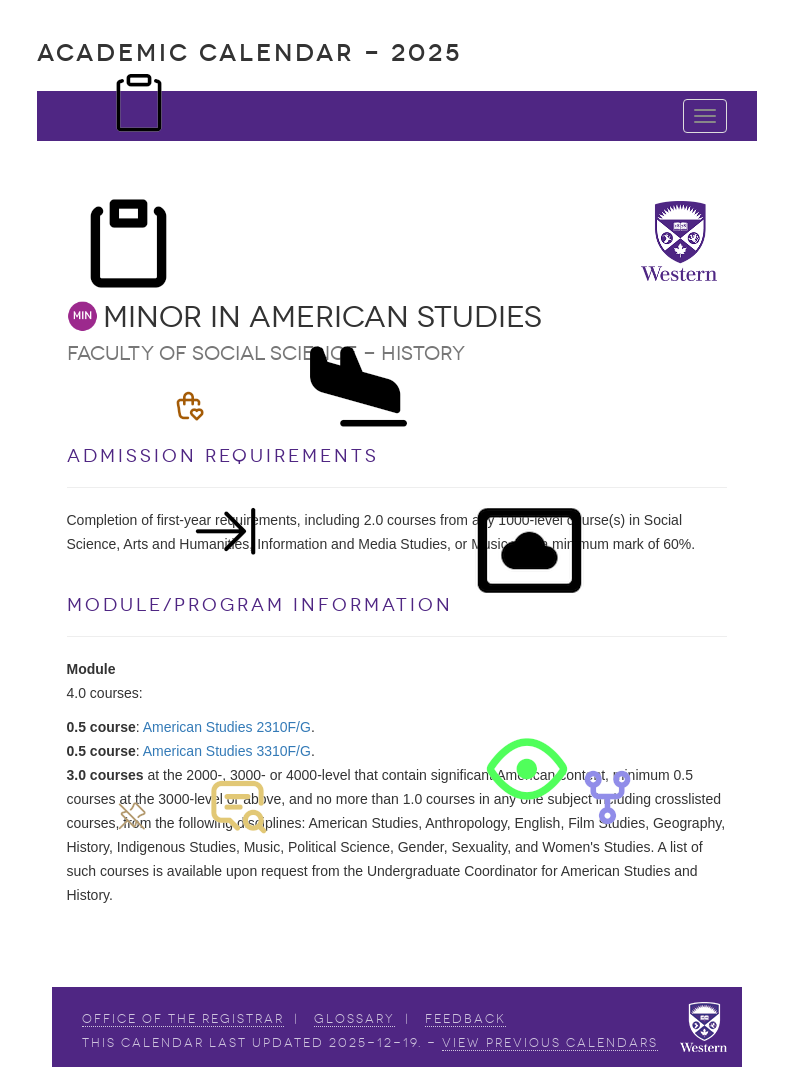 The width and height of the screenshot is (793, 1067). What do you see at coordinates (353, 386) in the screenshot?
I see `indicates flight arrival status` at bounding box center [353, 386].